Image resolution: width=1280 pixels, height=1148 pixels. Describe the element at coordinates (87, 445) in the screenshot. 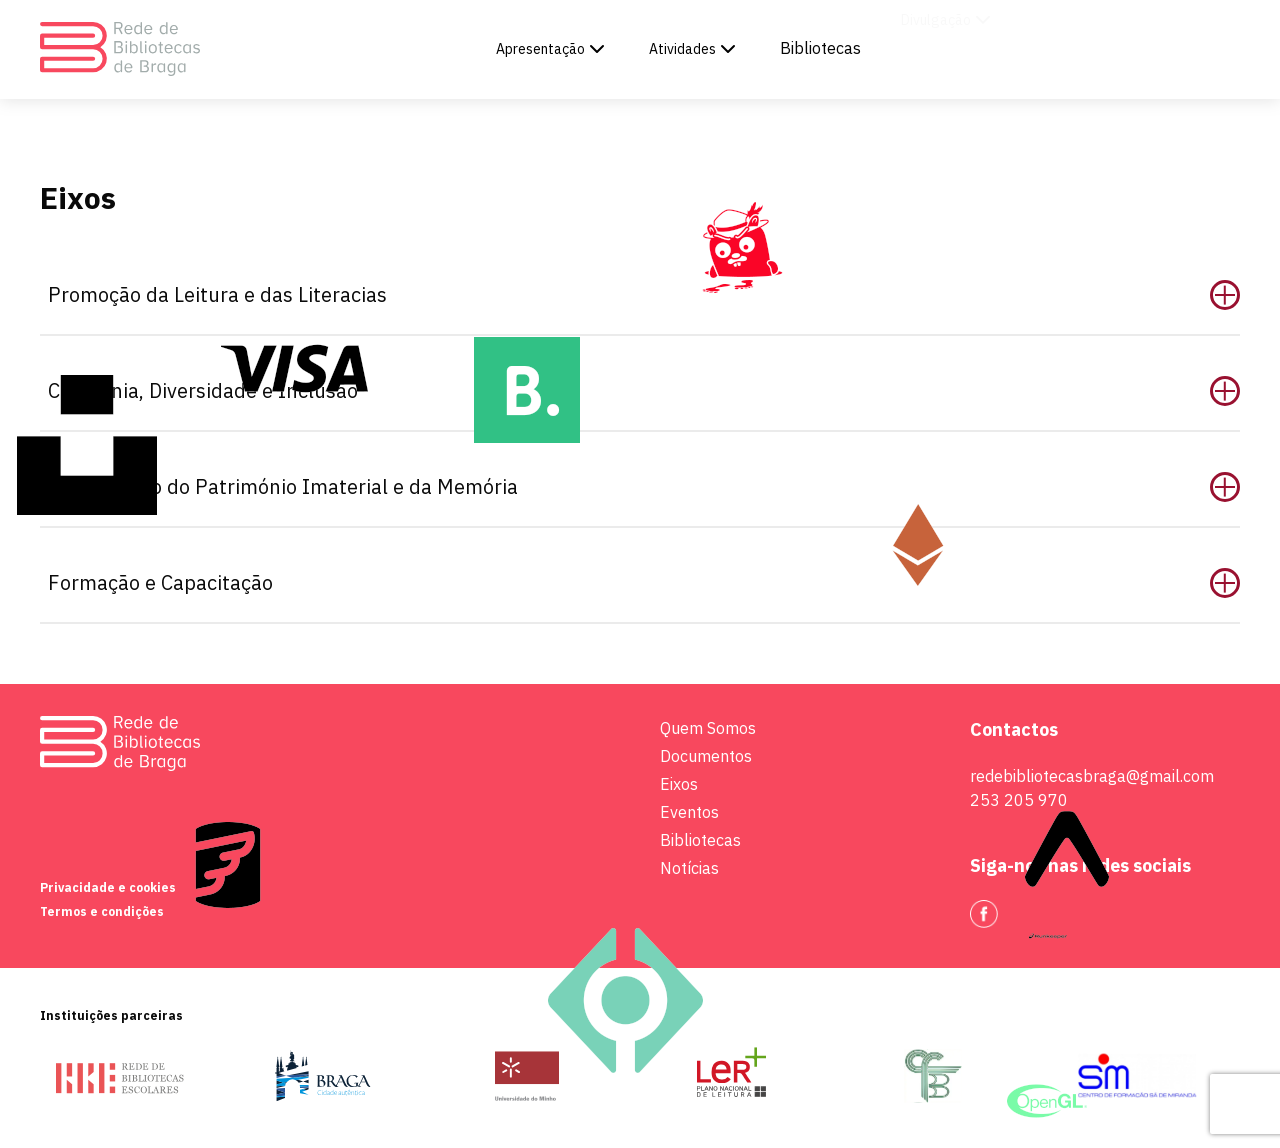

I see `open unsplash to browse stock photos` at that location.